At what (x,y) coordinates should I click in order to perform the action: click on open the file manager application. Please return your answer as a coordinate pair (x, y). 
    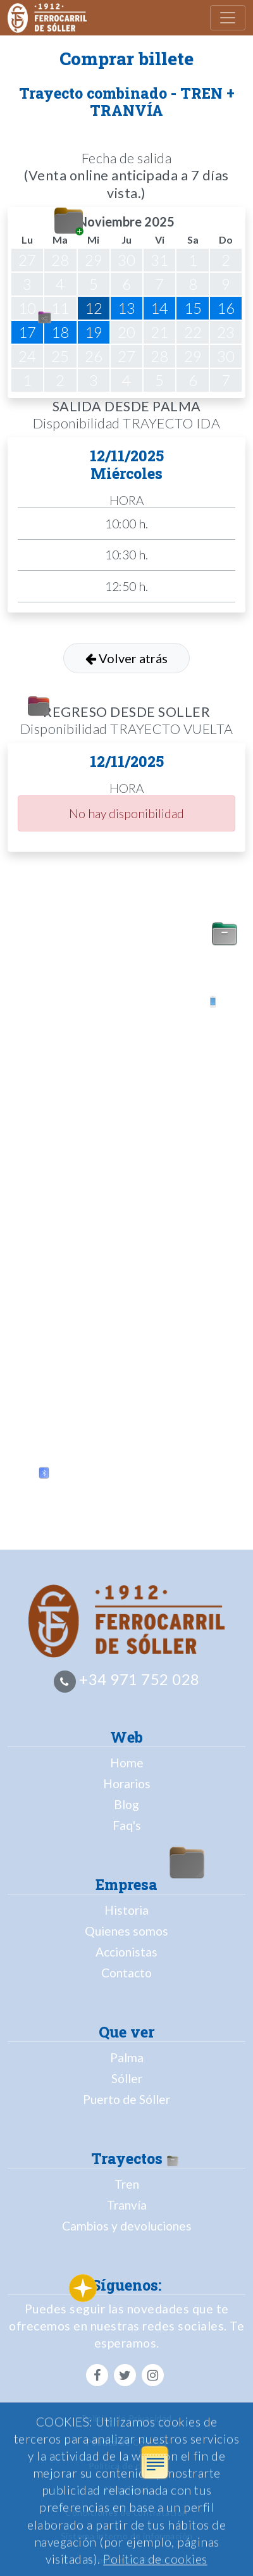
    Looking at the image, I should click on (173, 2161).